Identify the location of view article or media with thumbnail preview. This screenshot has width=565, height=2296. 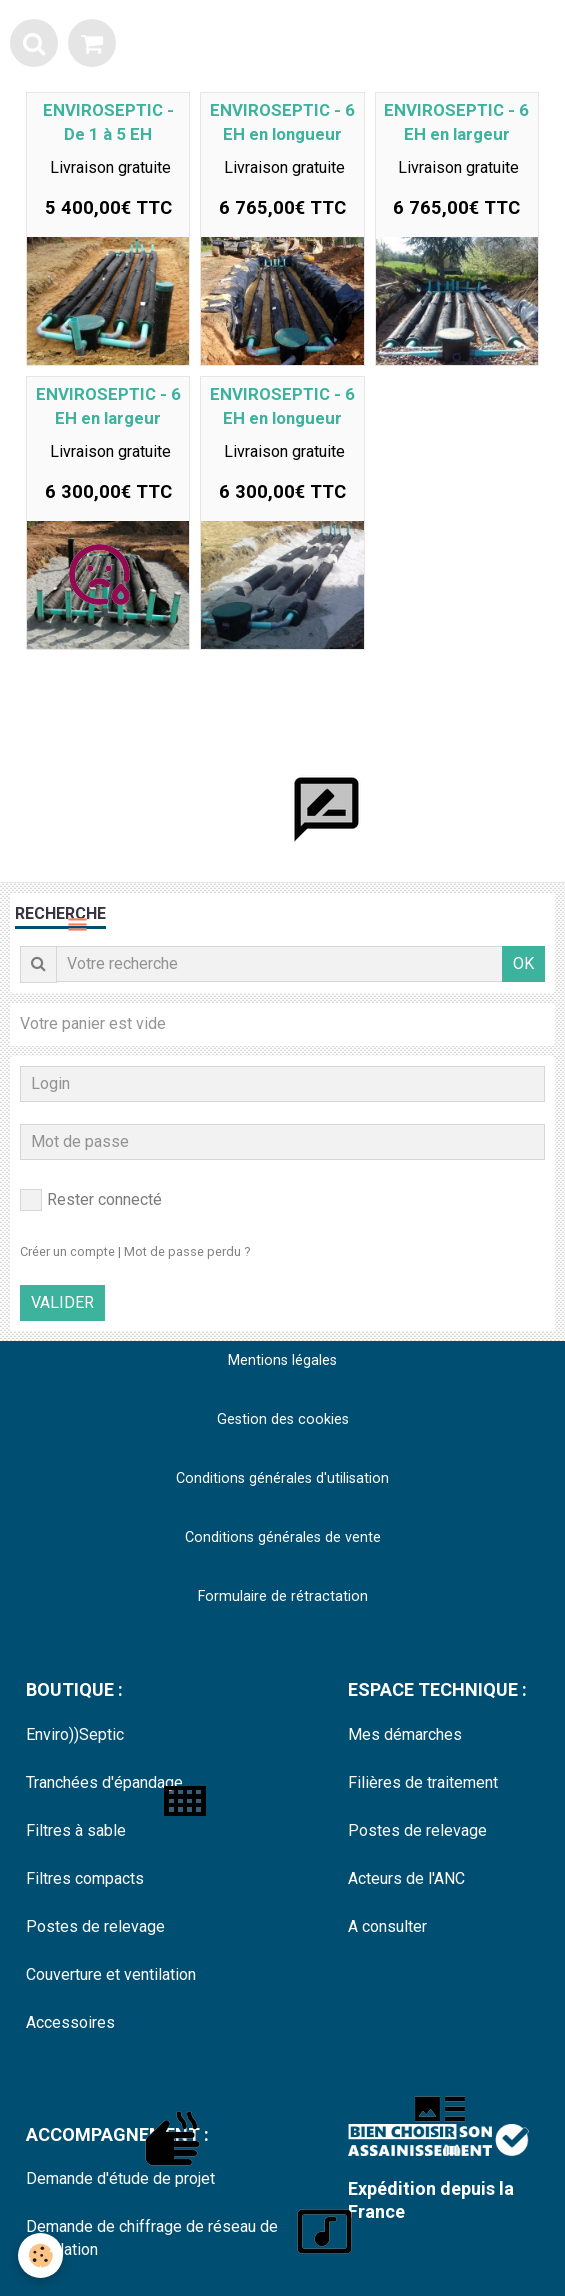
(440, 2109).